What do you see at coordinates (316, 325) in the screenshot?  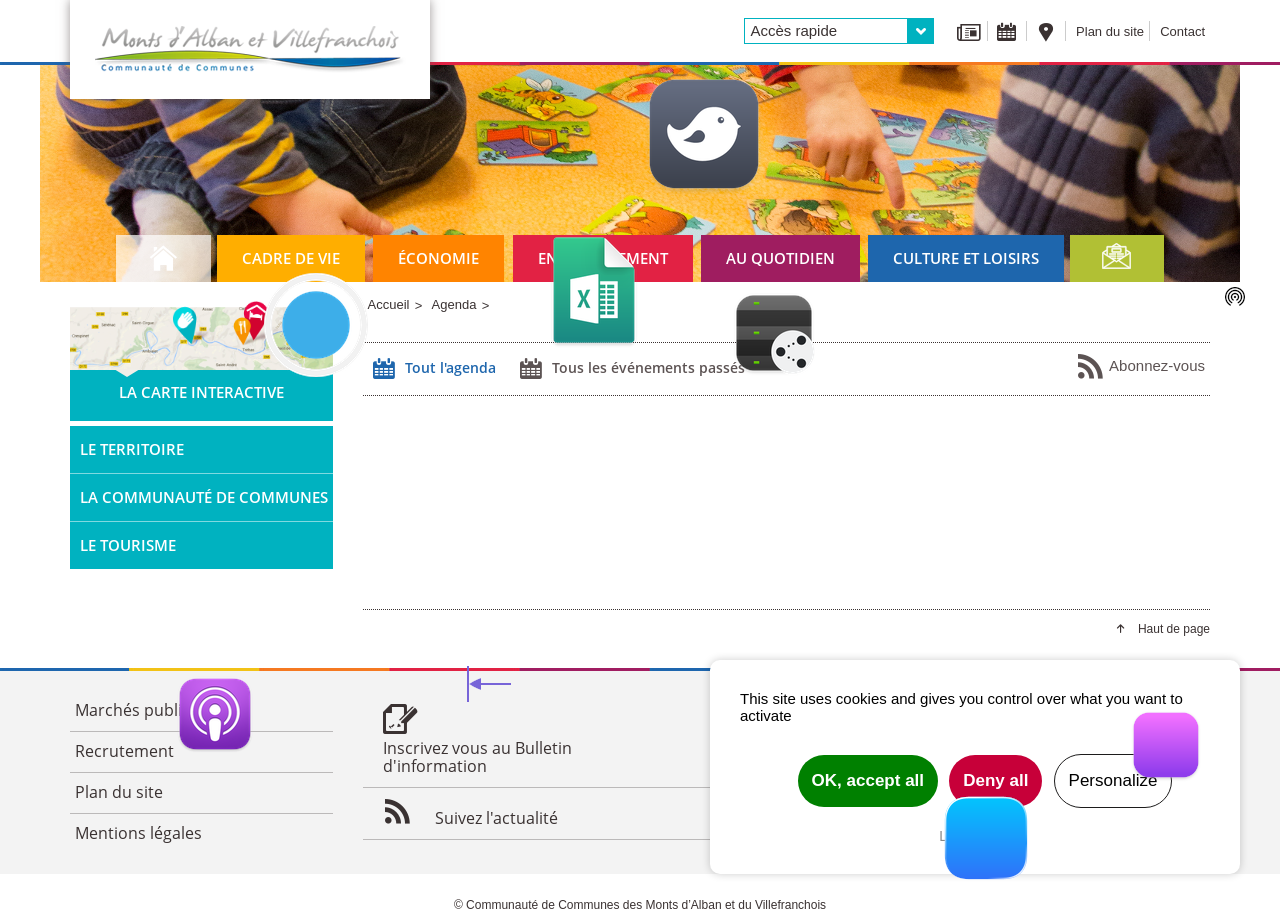 I see `indicates an active process or task in progress` at bounding box center [316, 325].